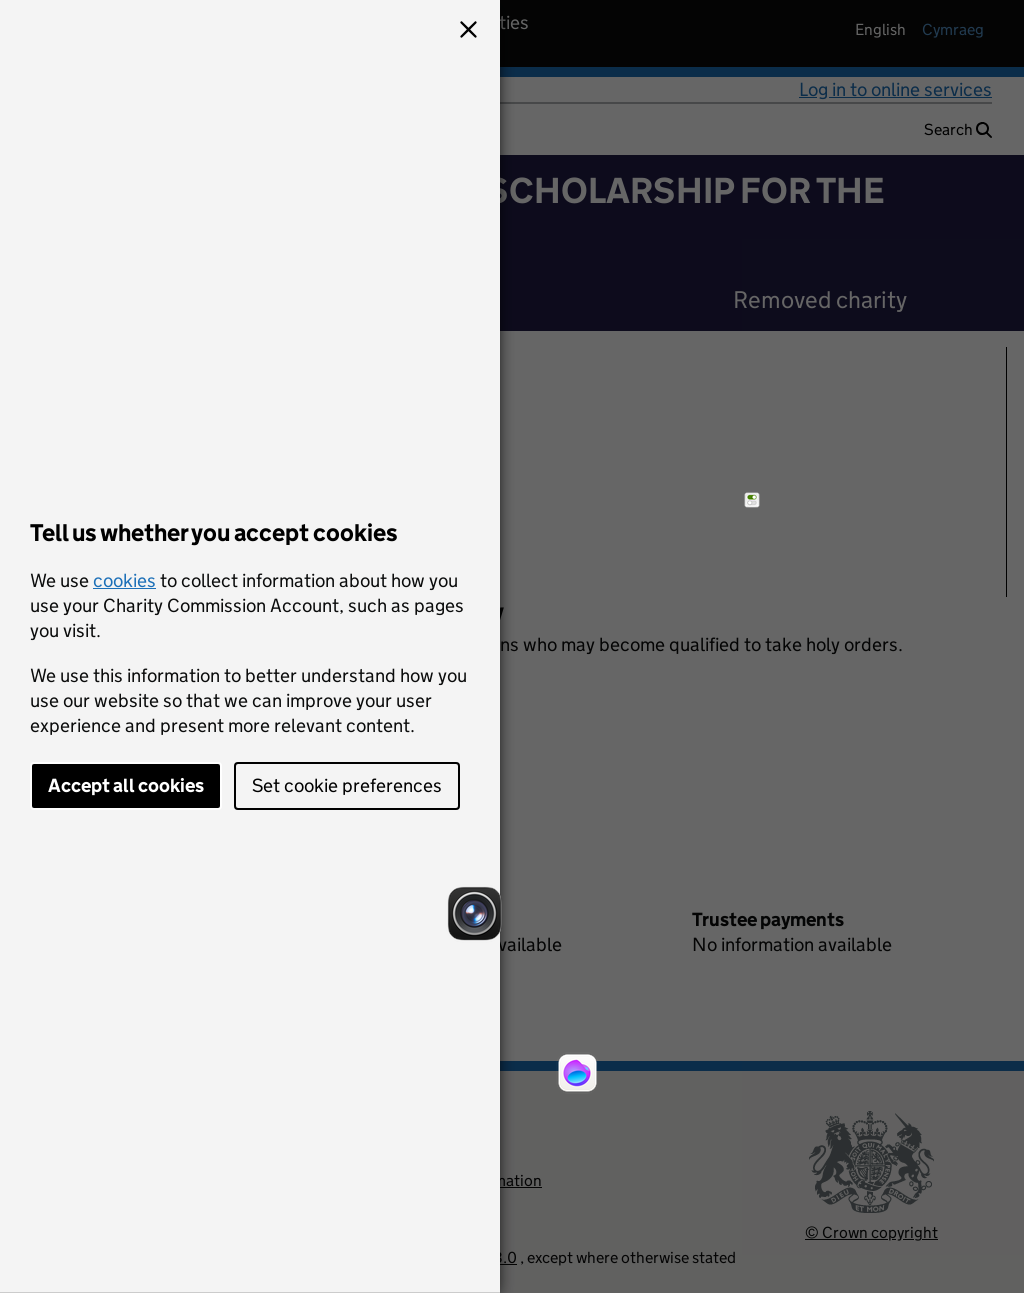 The height and width of the screenshot is (1293, 1024). Describe the element at coordinates (752, 500) in the screenshot. I see `open desktop preferences or settings` at that location.